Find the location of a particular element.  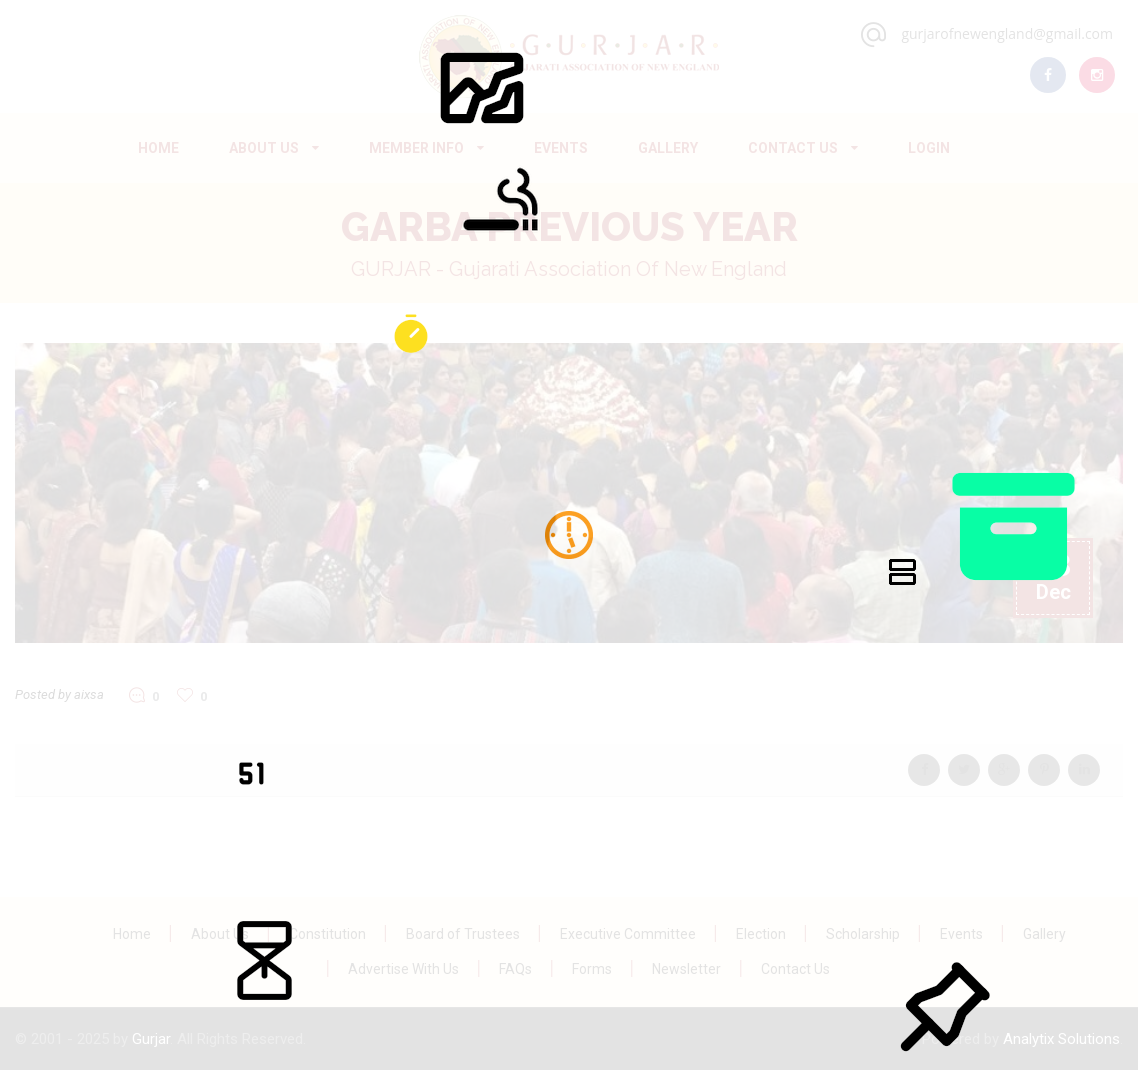

access archived items or files is located at coordinates (1013, 526).